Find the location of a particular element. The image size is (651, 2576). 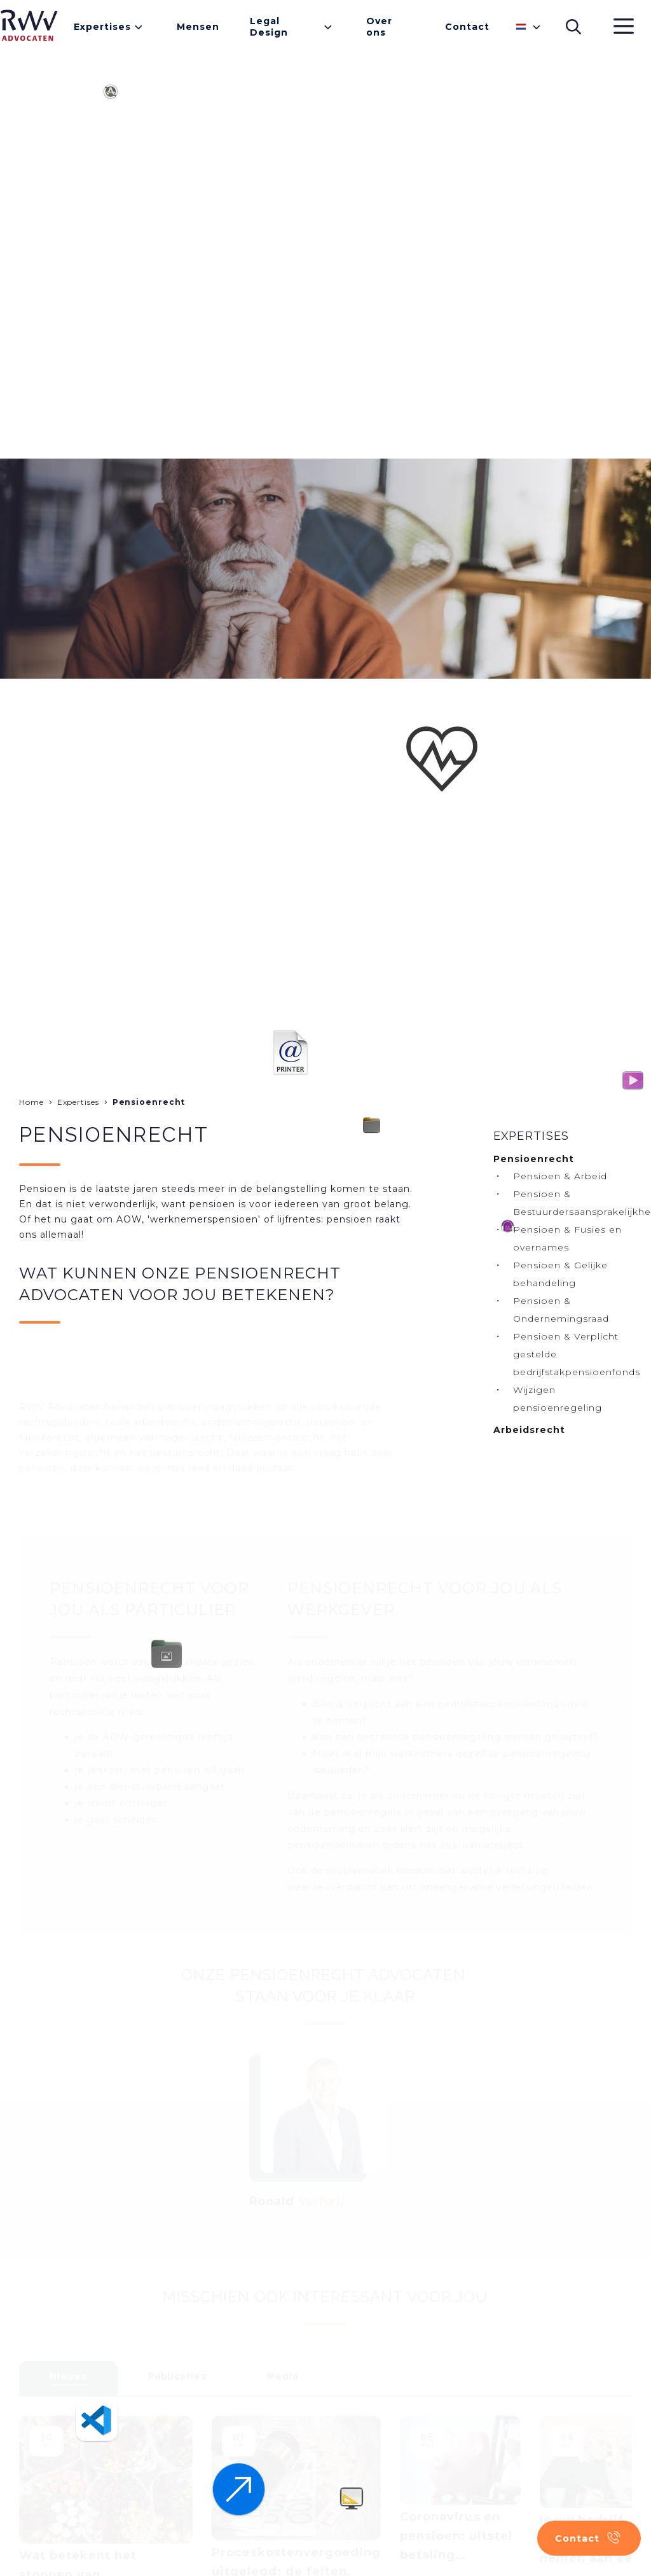

indicates a symbolic link or shortcut to another file is located at coordinates (238, 2489).